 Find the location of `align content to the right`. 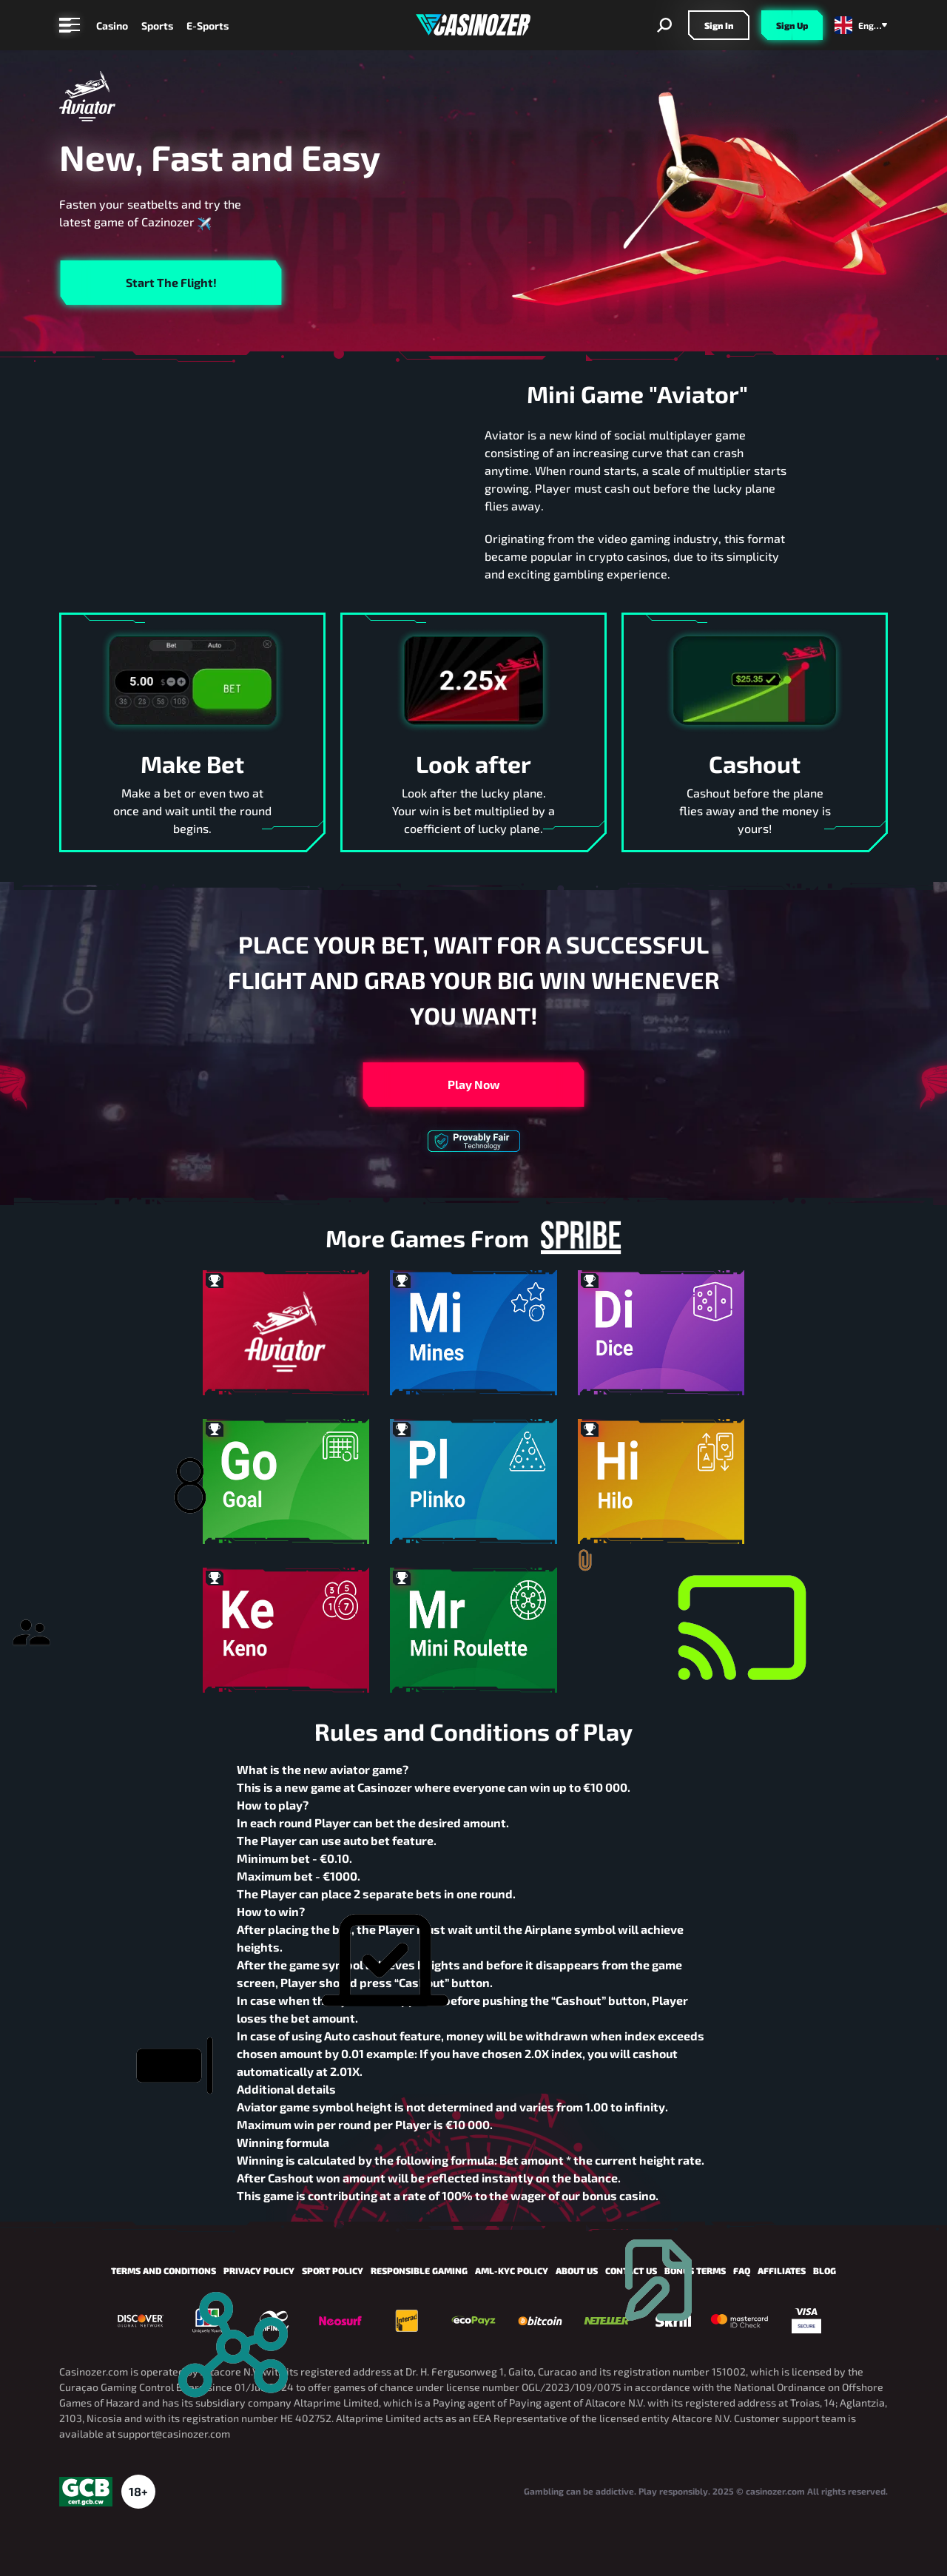

align content to the right is located at coordinates (176, 2066).